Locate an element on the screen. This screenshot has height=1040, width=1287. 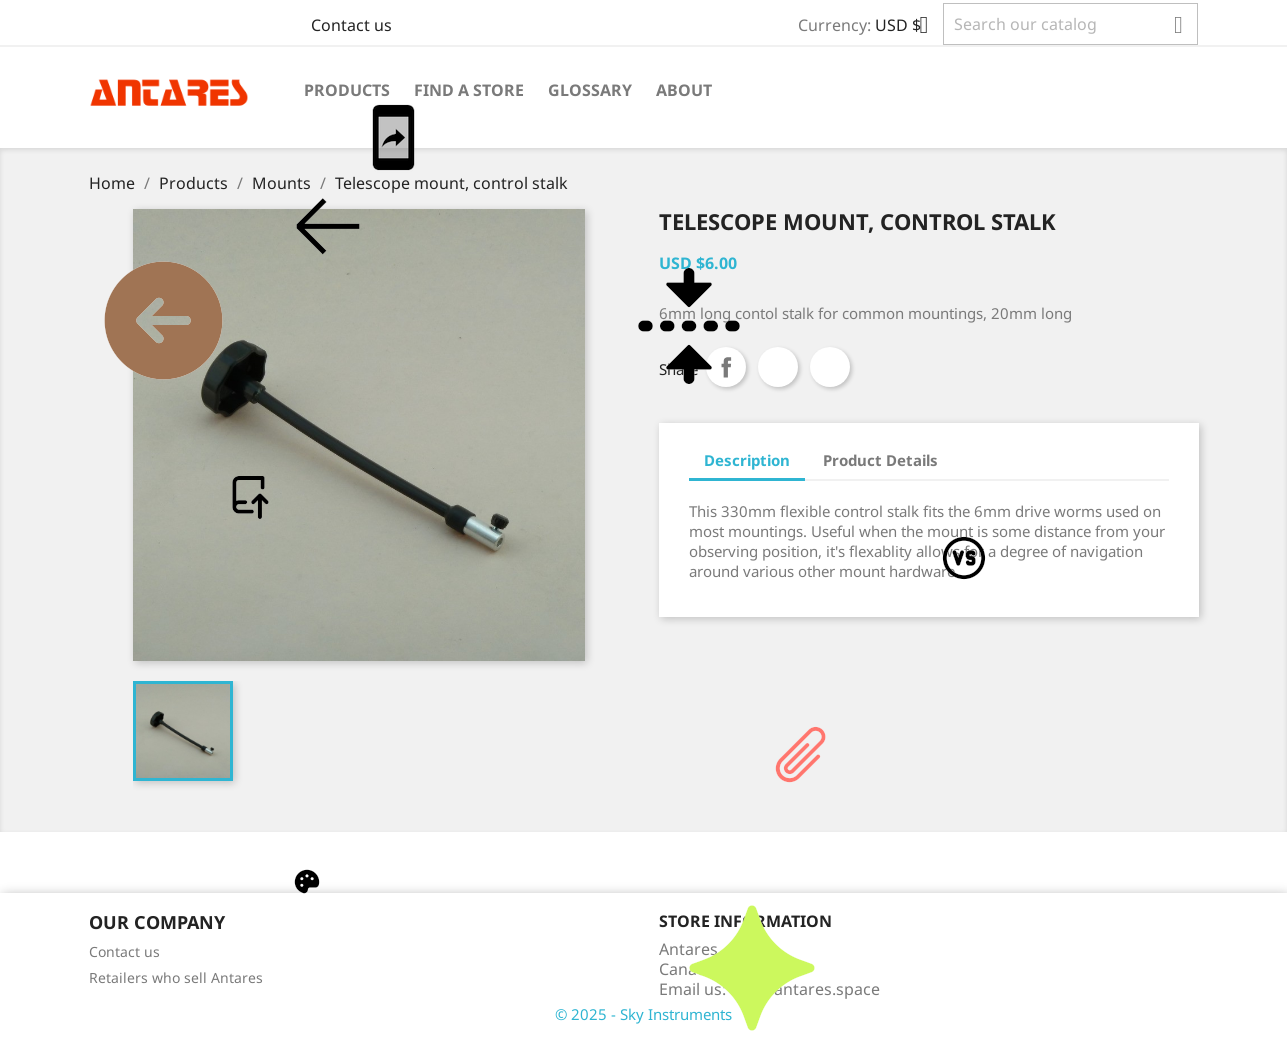
indicates AI-generated or enhanced content is located at coordinates (752, 968).